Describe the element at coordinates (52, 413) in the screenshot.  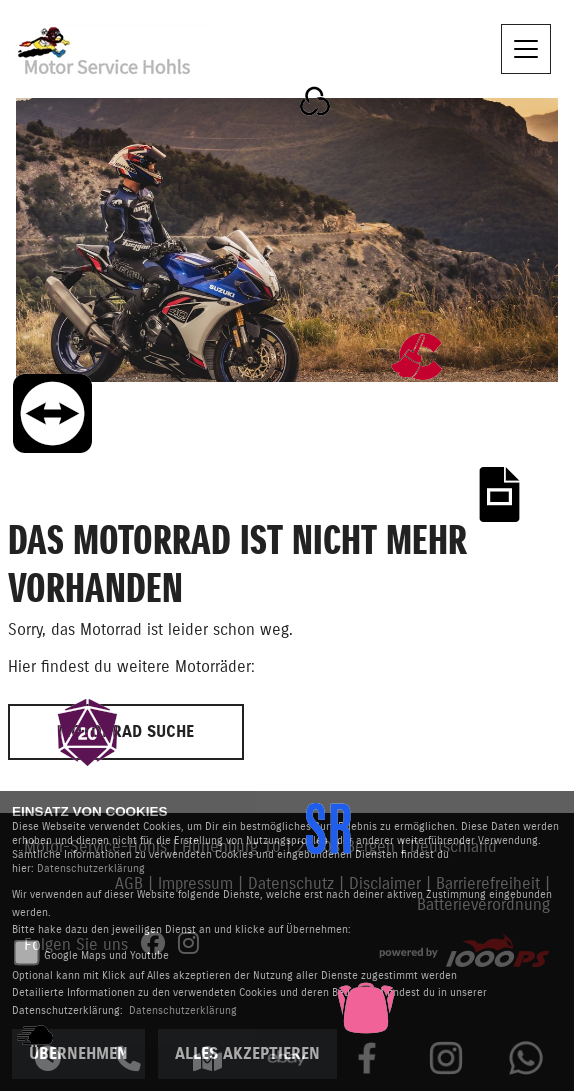
I see `launch teamviewer remote desktop application` at that location.